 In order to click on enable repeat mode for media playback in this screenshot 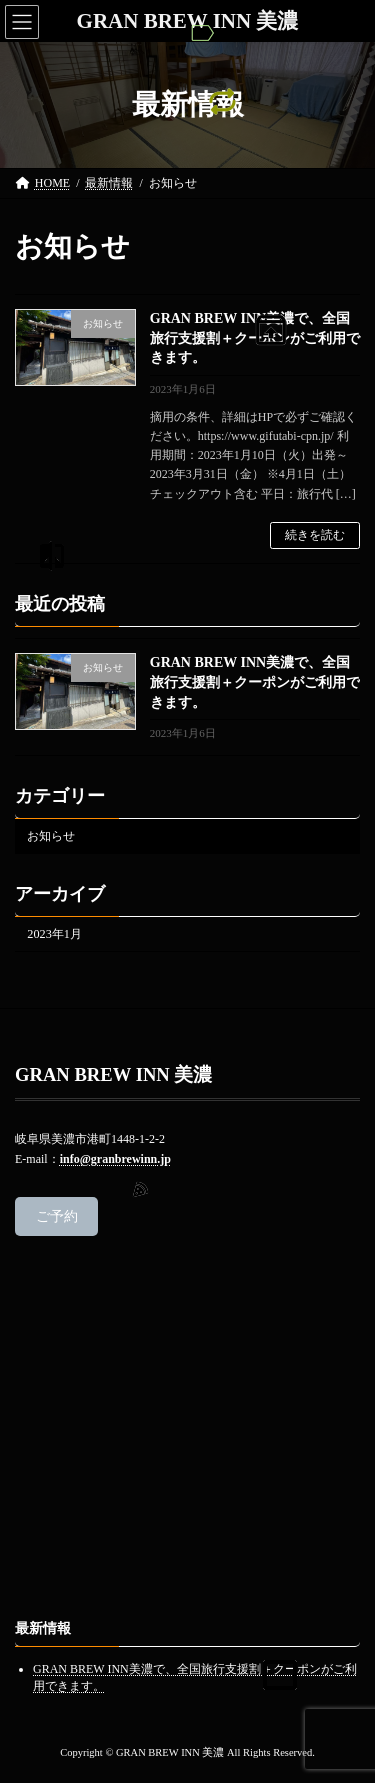, I will do `click(222, 101)`.